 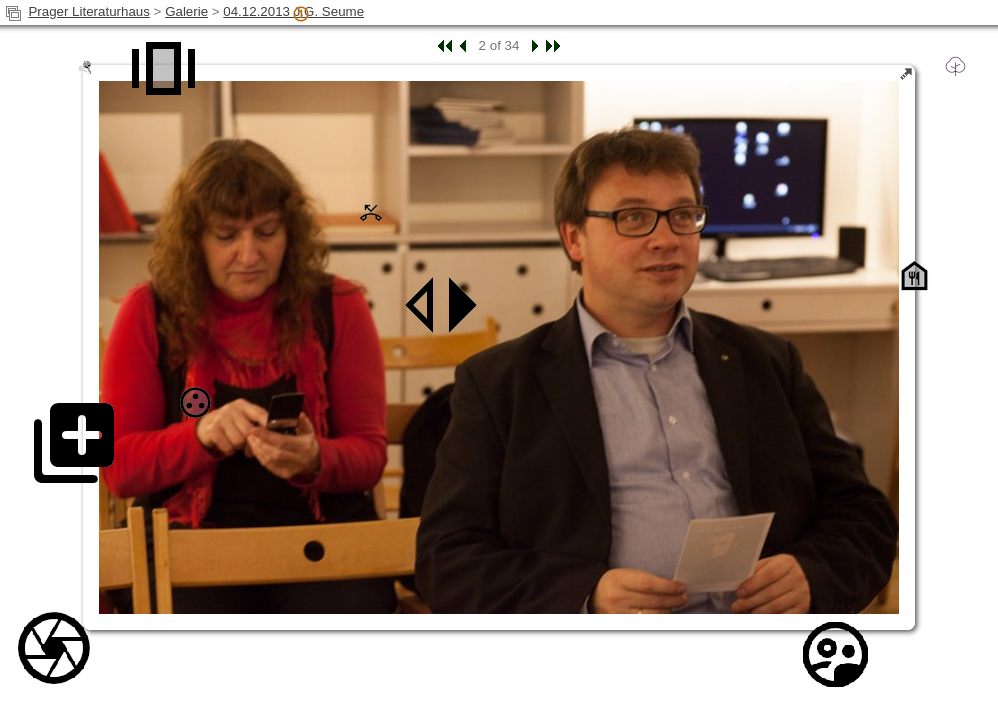 I want to click on view supervised or managed user accounts, so click(x=835, y=654).